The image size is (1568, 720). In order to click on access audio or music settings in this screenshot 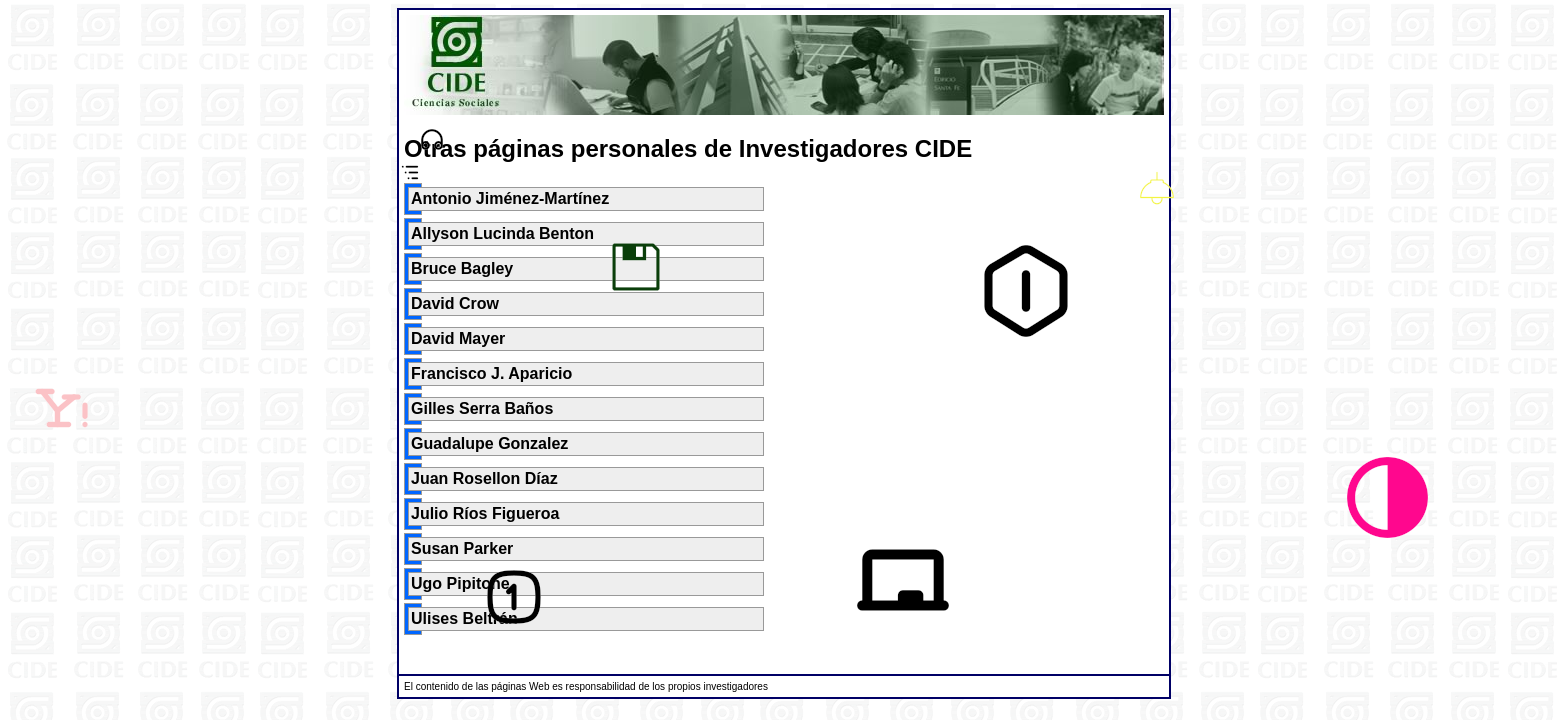, I will do `click(432, 140)`.